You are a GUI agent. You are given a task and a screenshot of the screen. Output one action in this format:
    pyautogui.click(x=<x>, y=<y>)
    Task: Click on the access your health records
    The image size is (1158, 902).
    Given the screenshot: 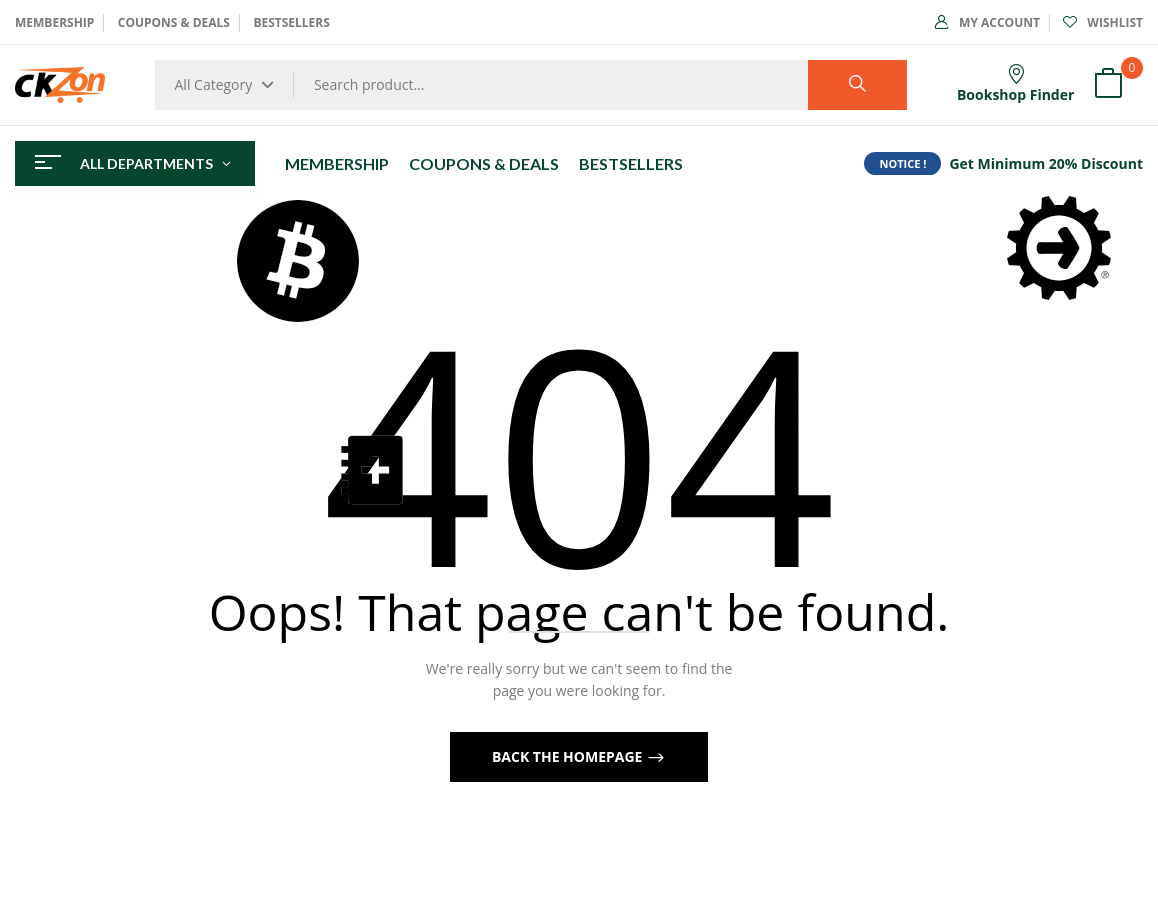 What is the action you would take?
    pyautogui.click(x=372, y=470)
    